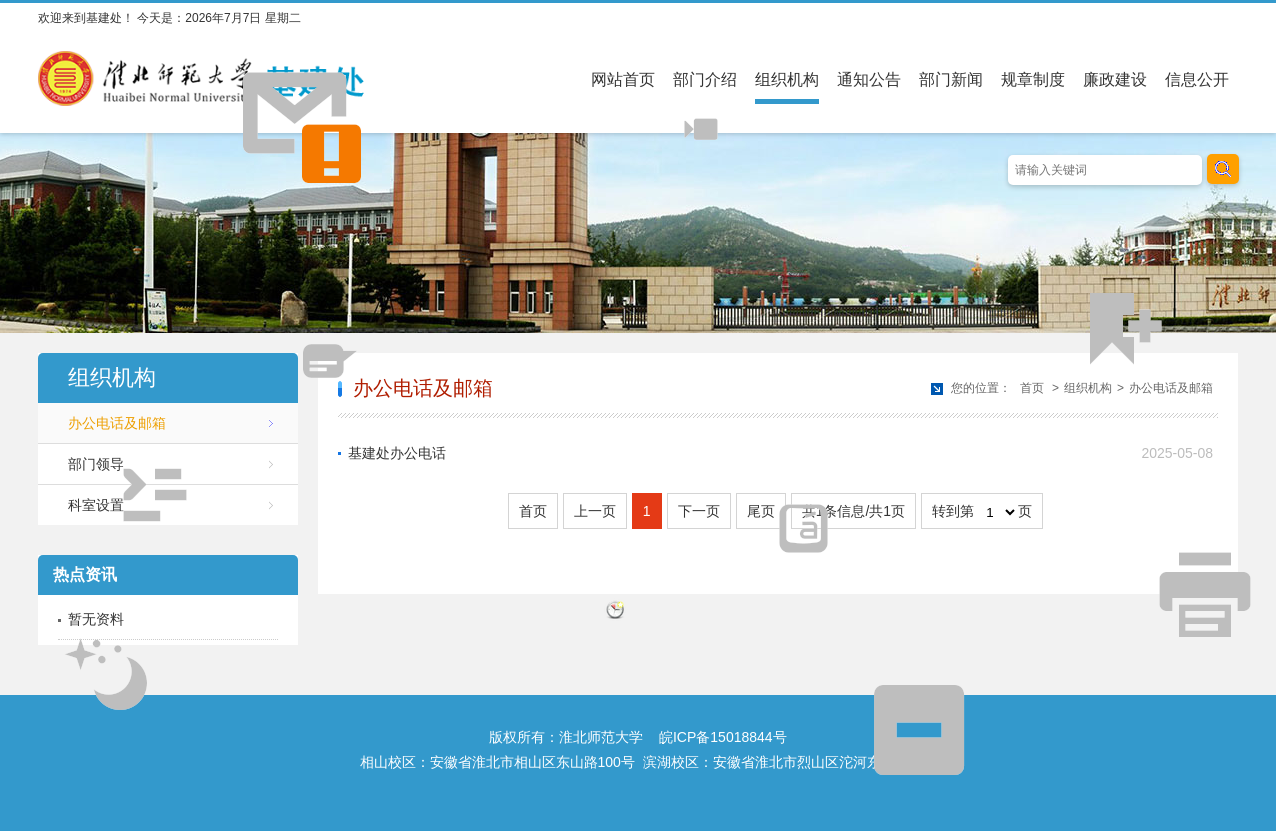 This screenshot has height=831, width=1276. What do you see at coordinates (104, 667) in the screenshot?
I see `access screensaver settings` at bounding box center [104, 667].